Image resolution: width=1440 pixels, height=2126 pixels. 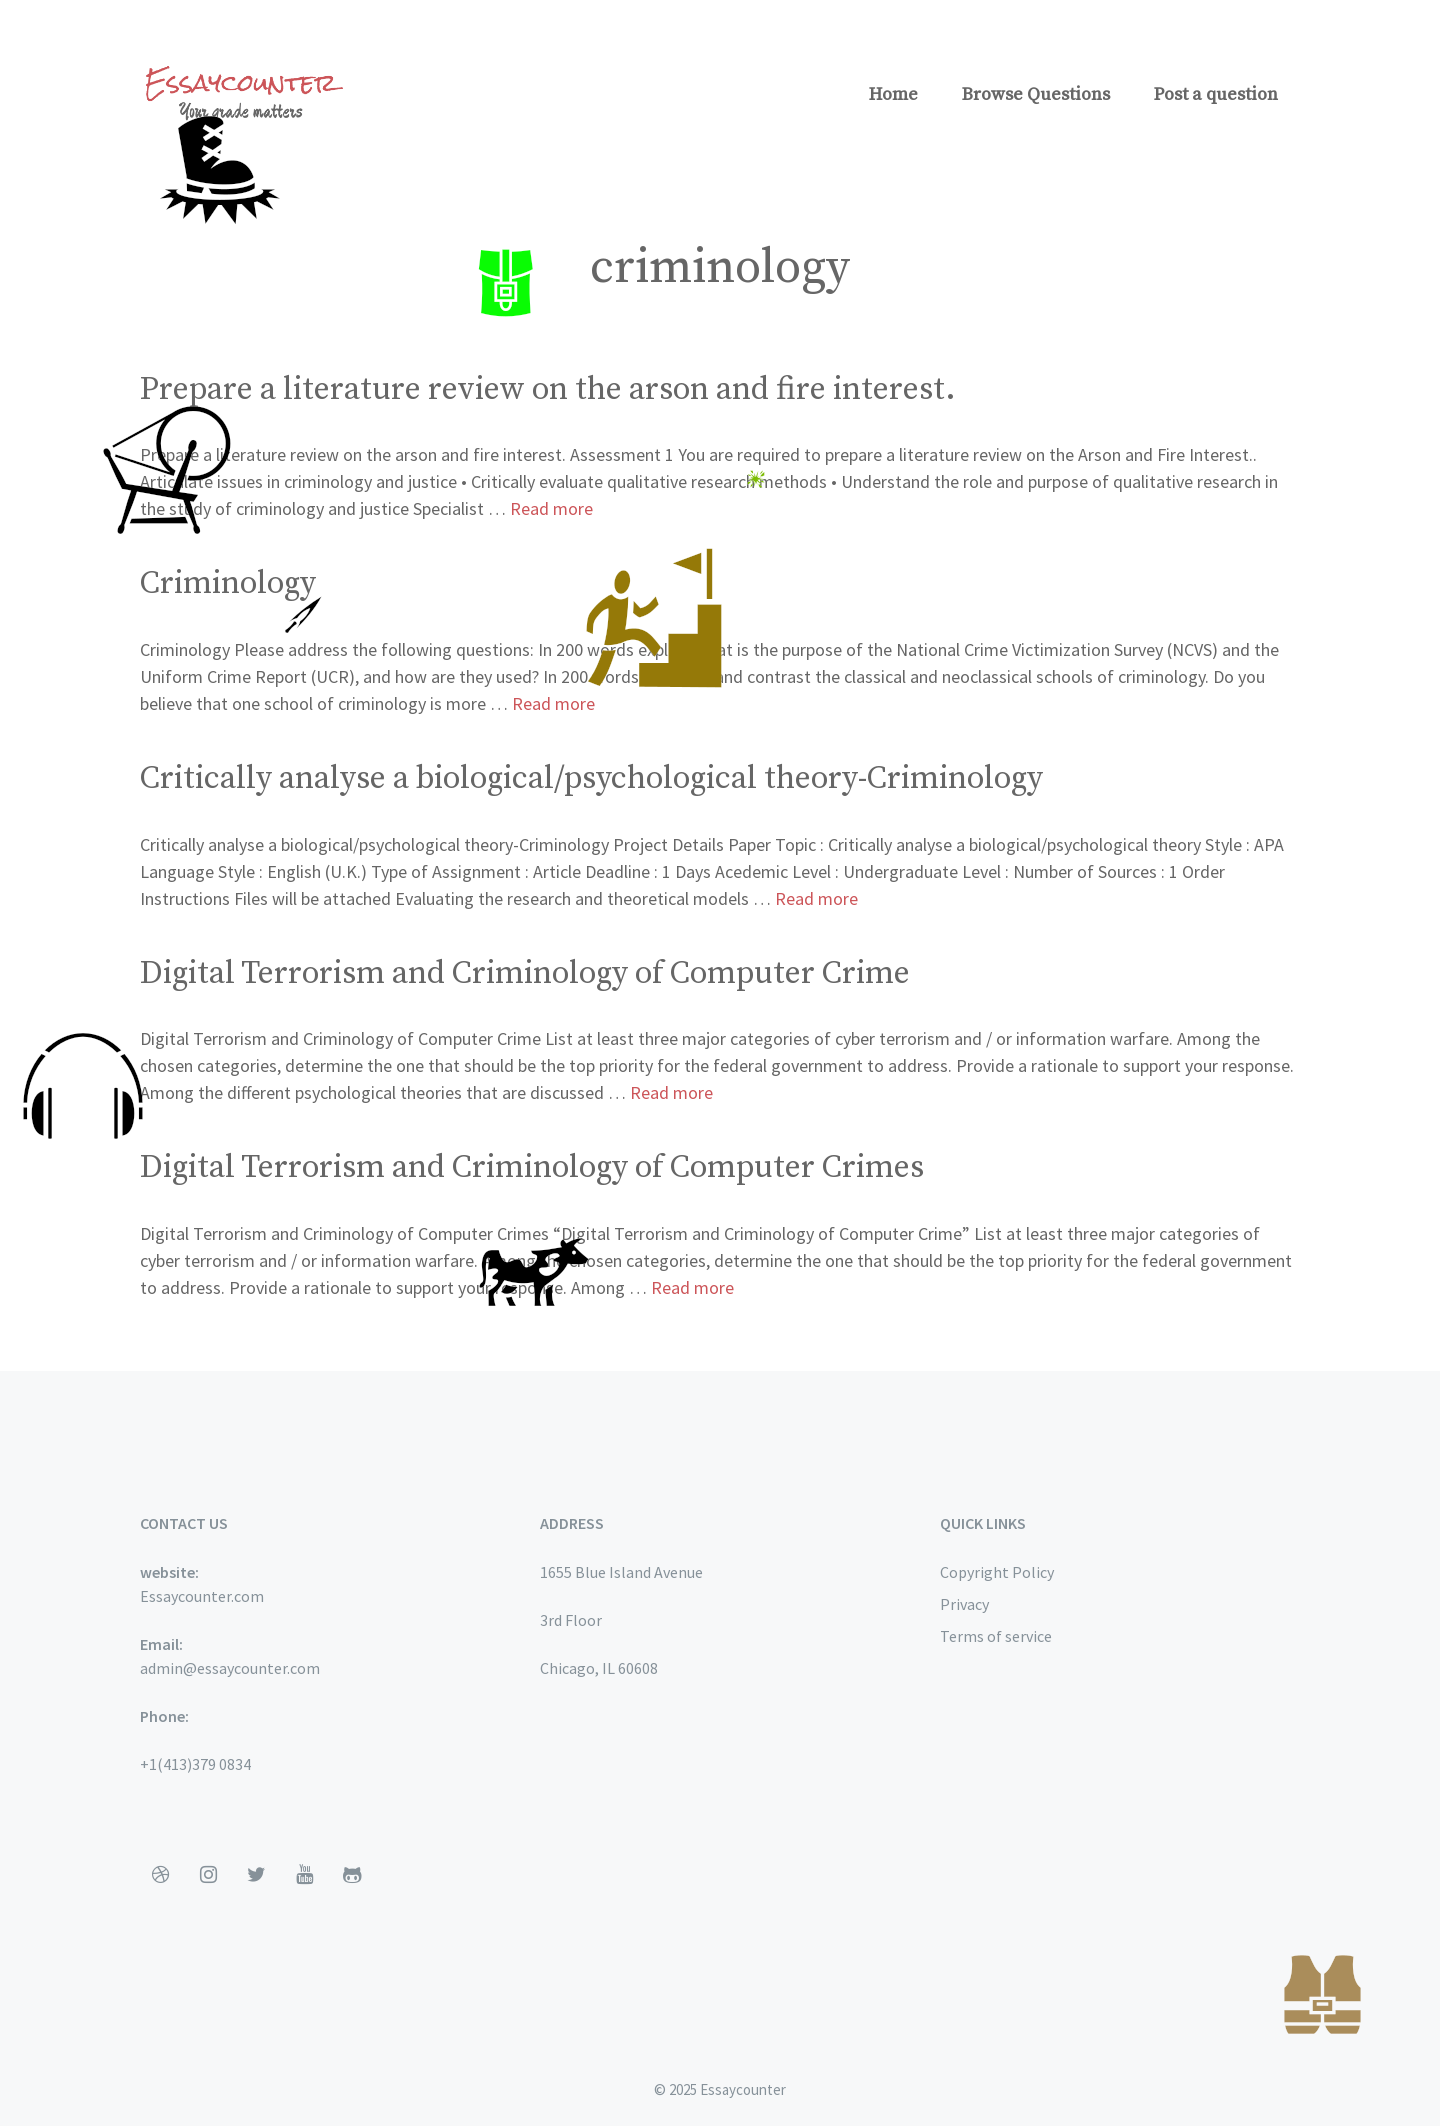 I want to click on access safety equipment or gear settings, so click(x=1322, y=1994).